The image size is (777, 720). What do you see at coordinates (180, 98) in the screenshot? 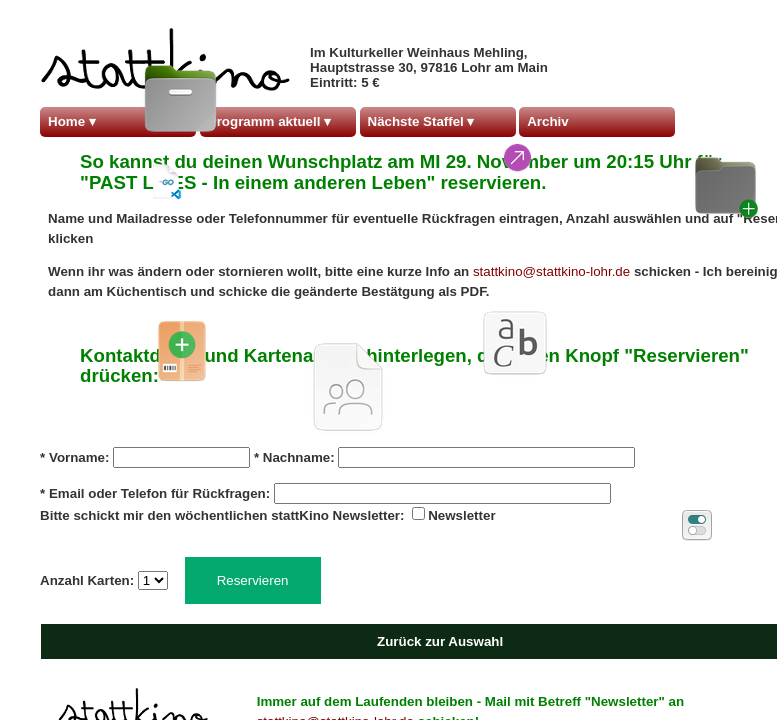
I see `open the nautilus file manager` at bounding box center [180, 98].